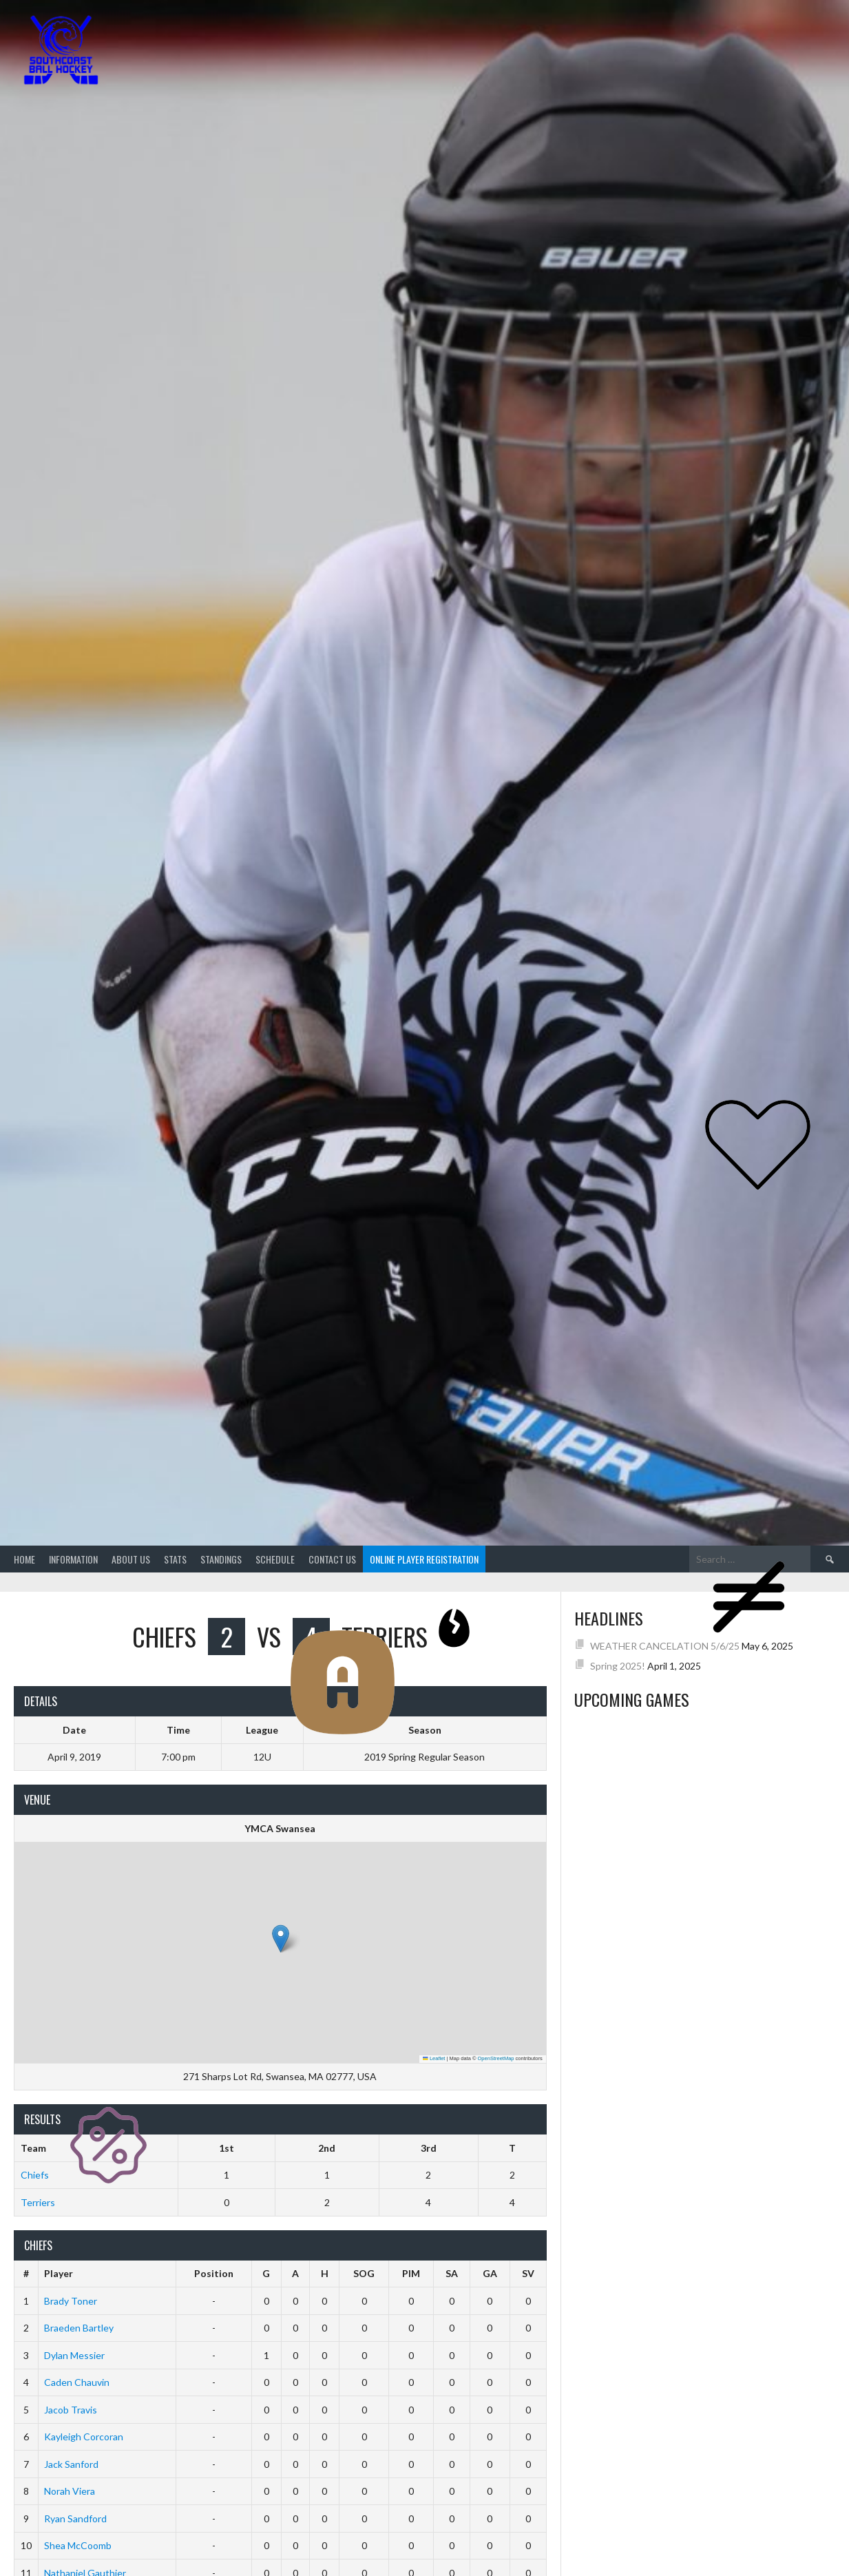  Describe the element at coordinates (748, 1597) in the screenshot. I see `indicates values are not equal` at that location.